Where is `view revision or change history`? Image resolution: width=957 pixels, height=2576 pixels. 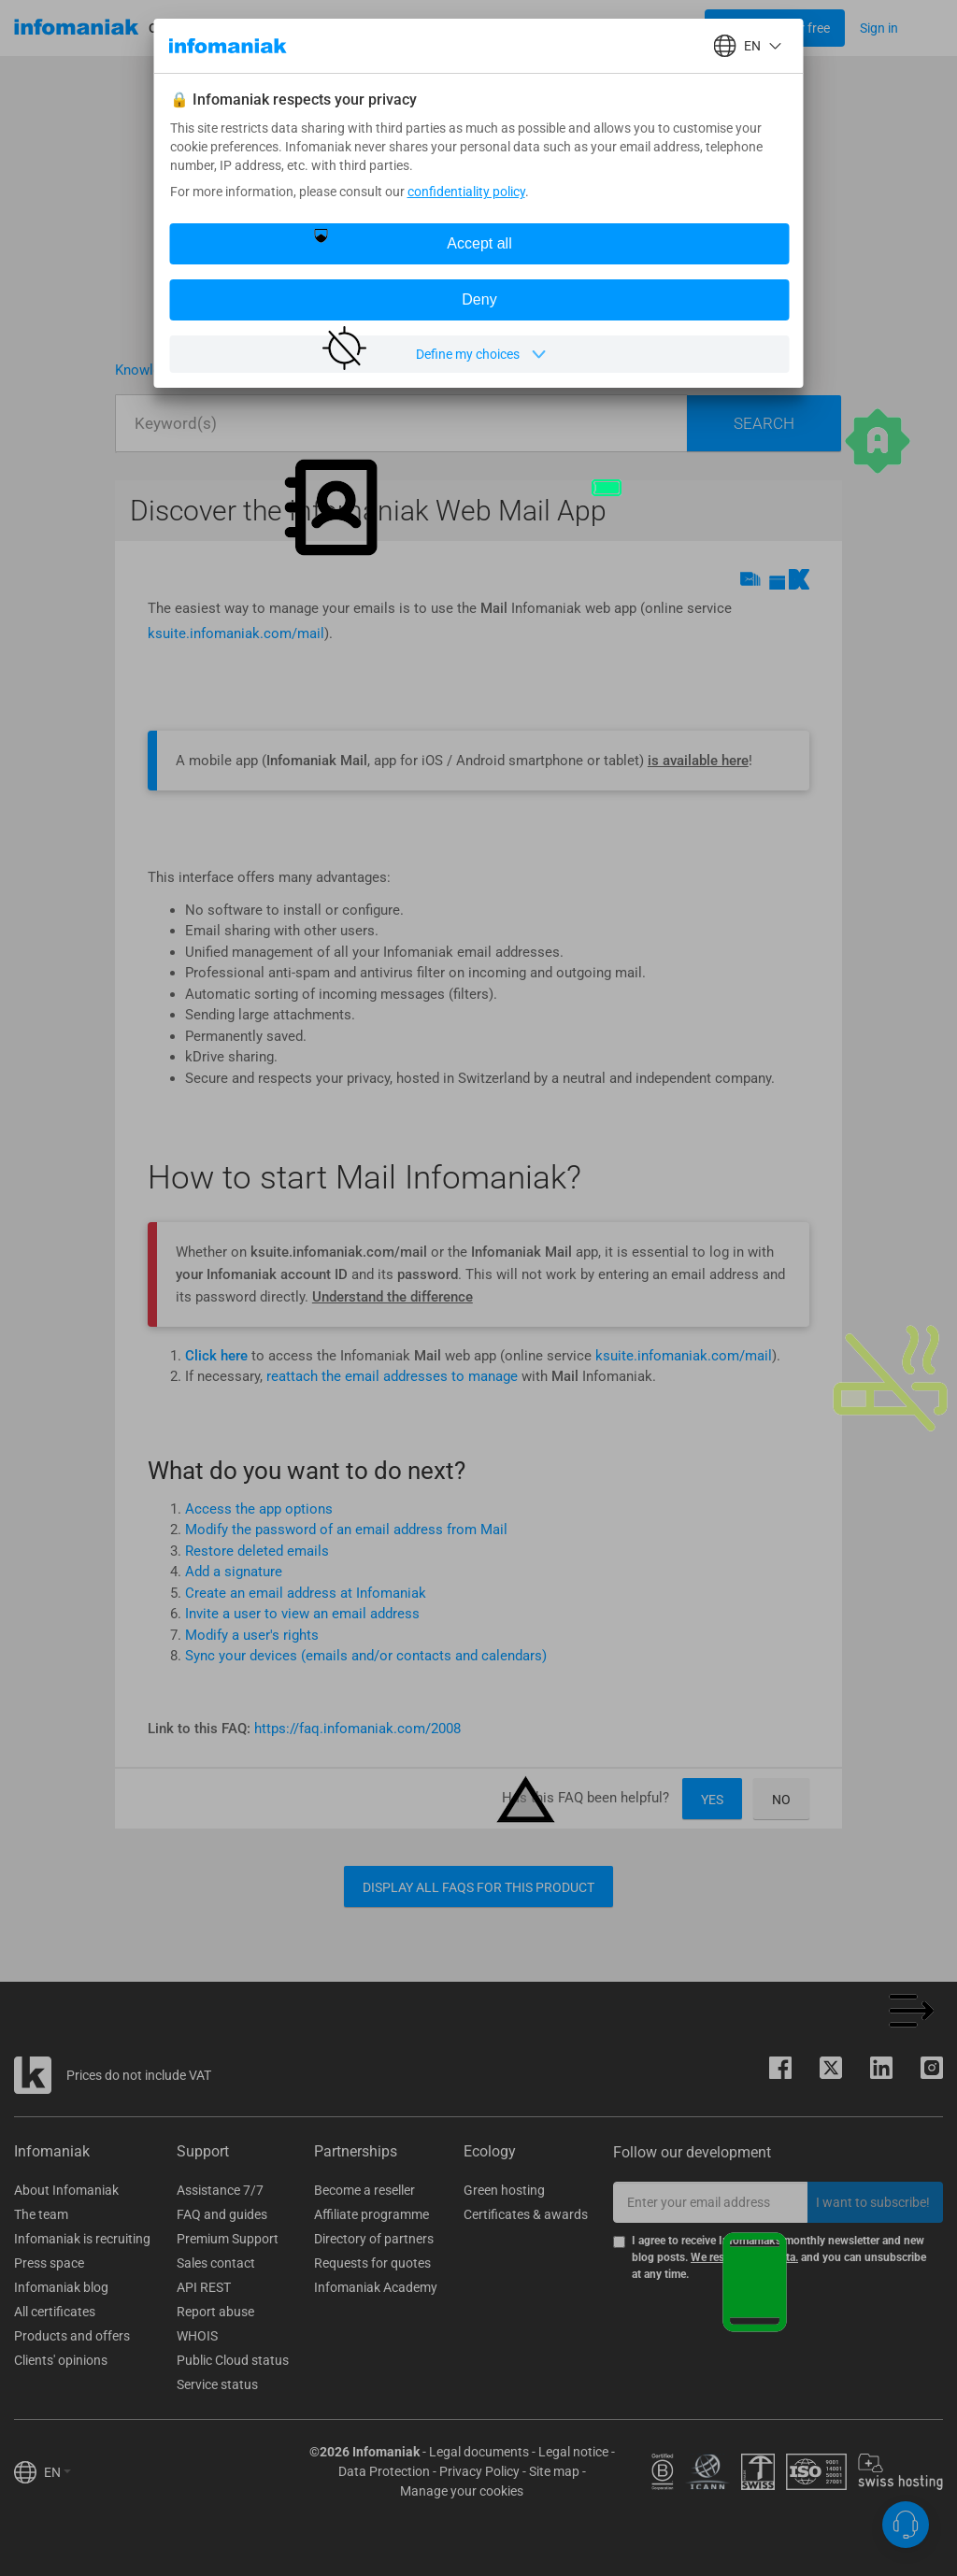 view revision or change history is located at coordinates (525, 1799).